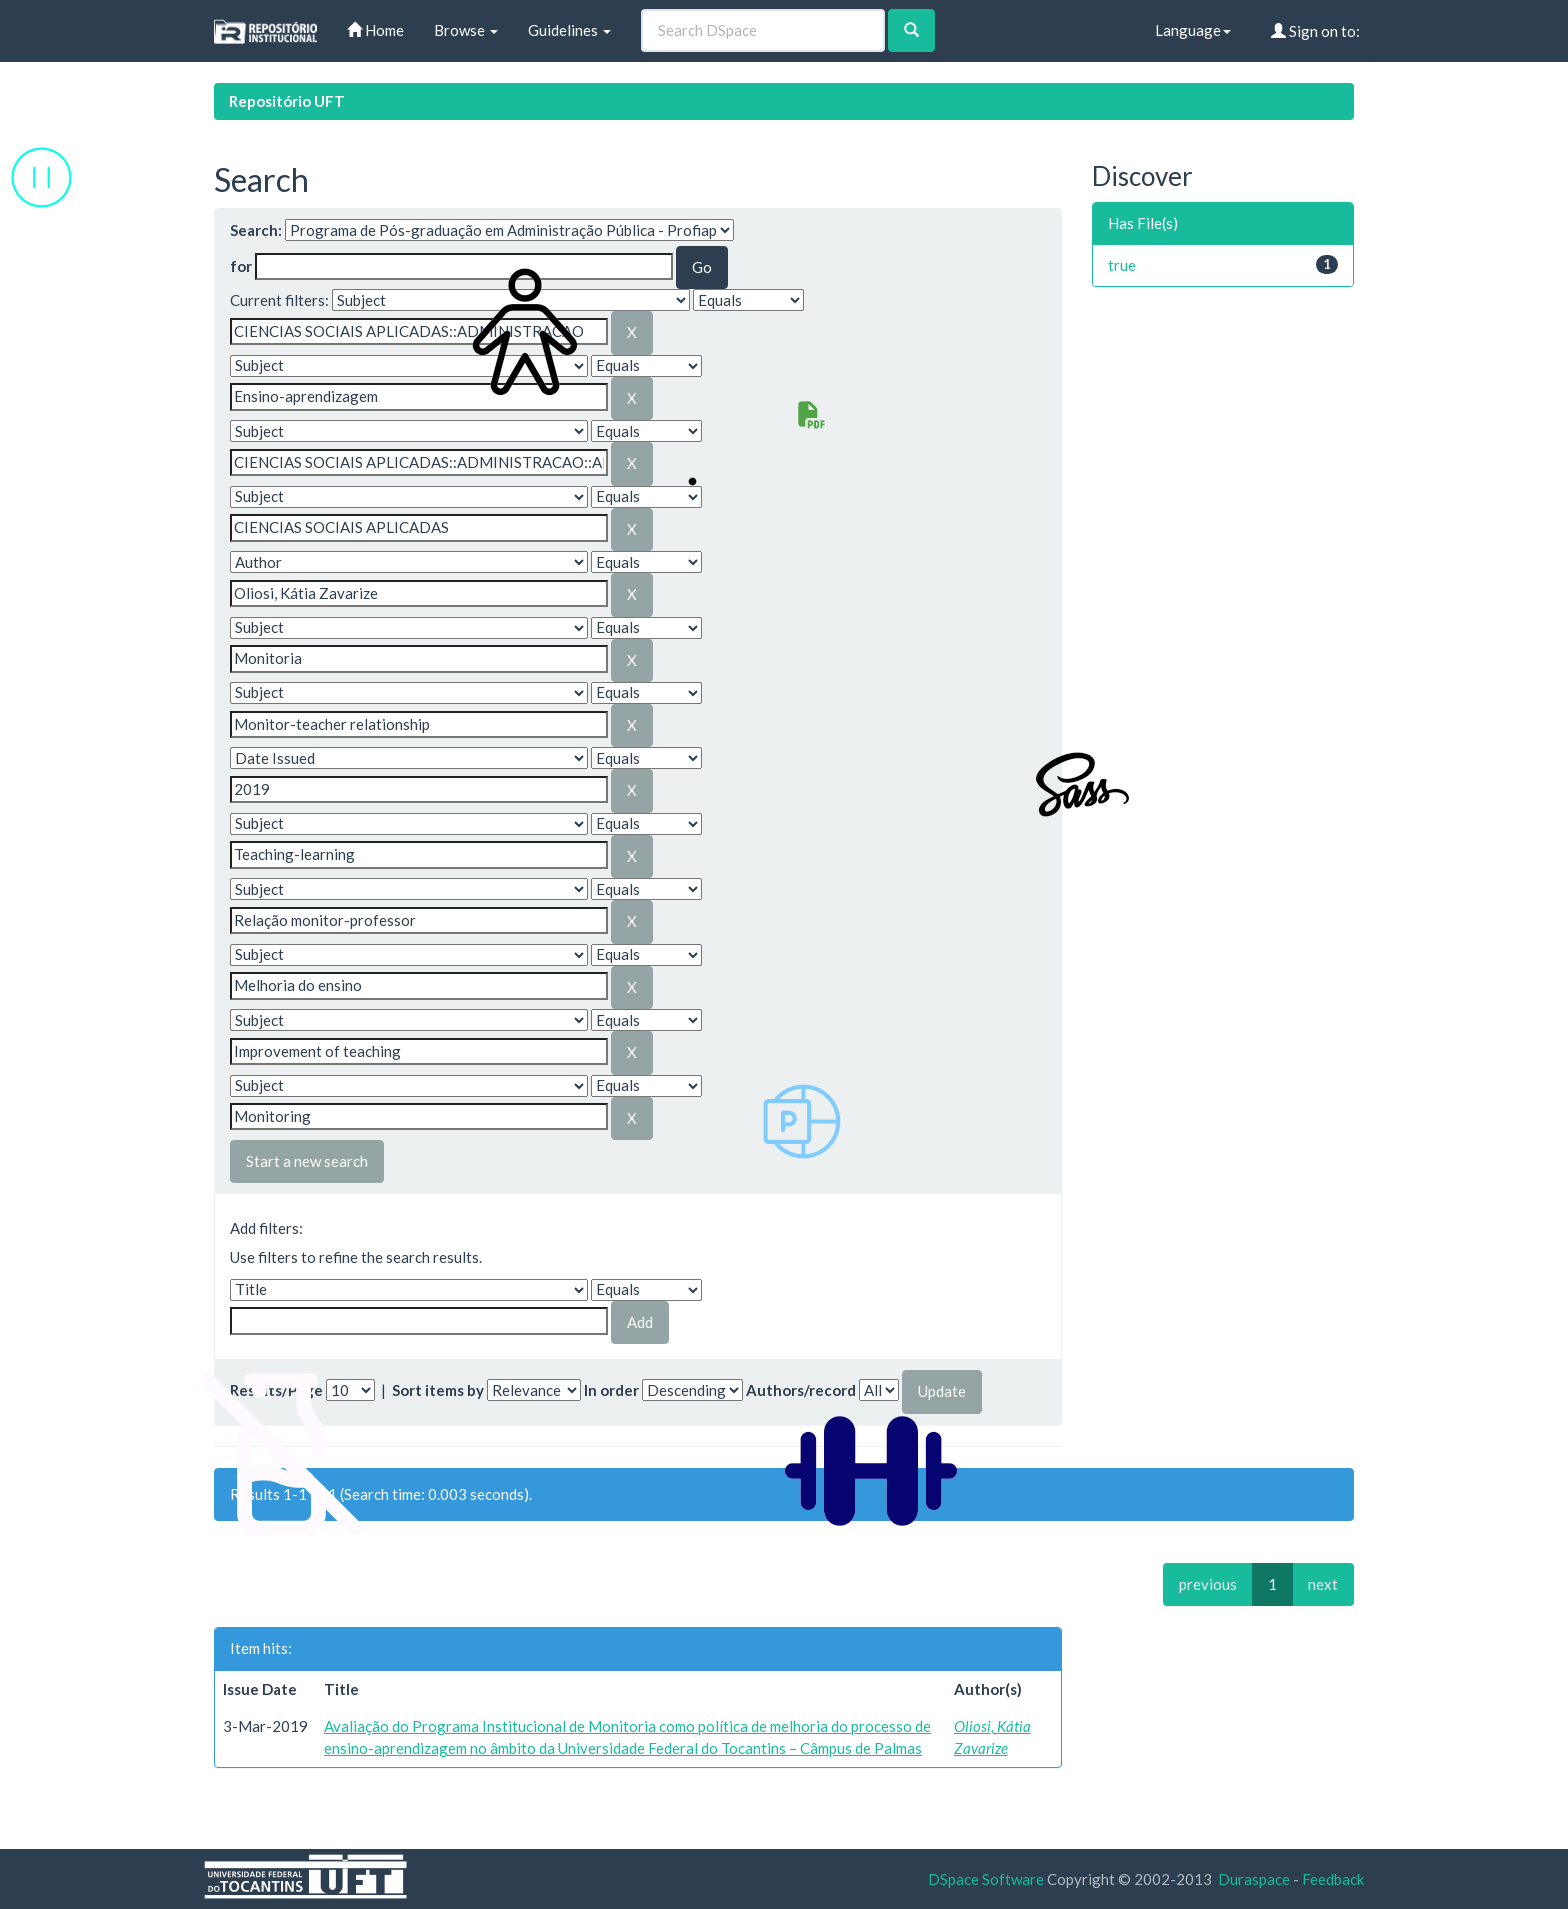 This screenshot has width=1568, height=1909. What do you see at coordinates (800, 1121) in the screenshot?
I see `open Microsoft PowerPoint` at bounding box center [800, 1121].